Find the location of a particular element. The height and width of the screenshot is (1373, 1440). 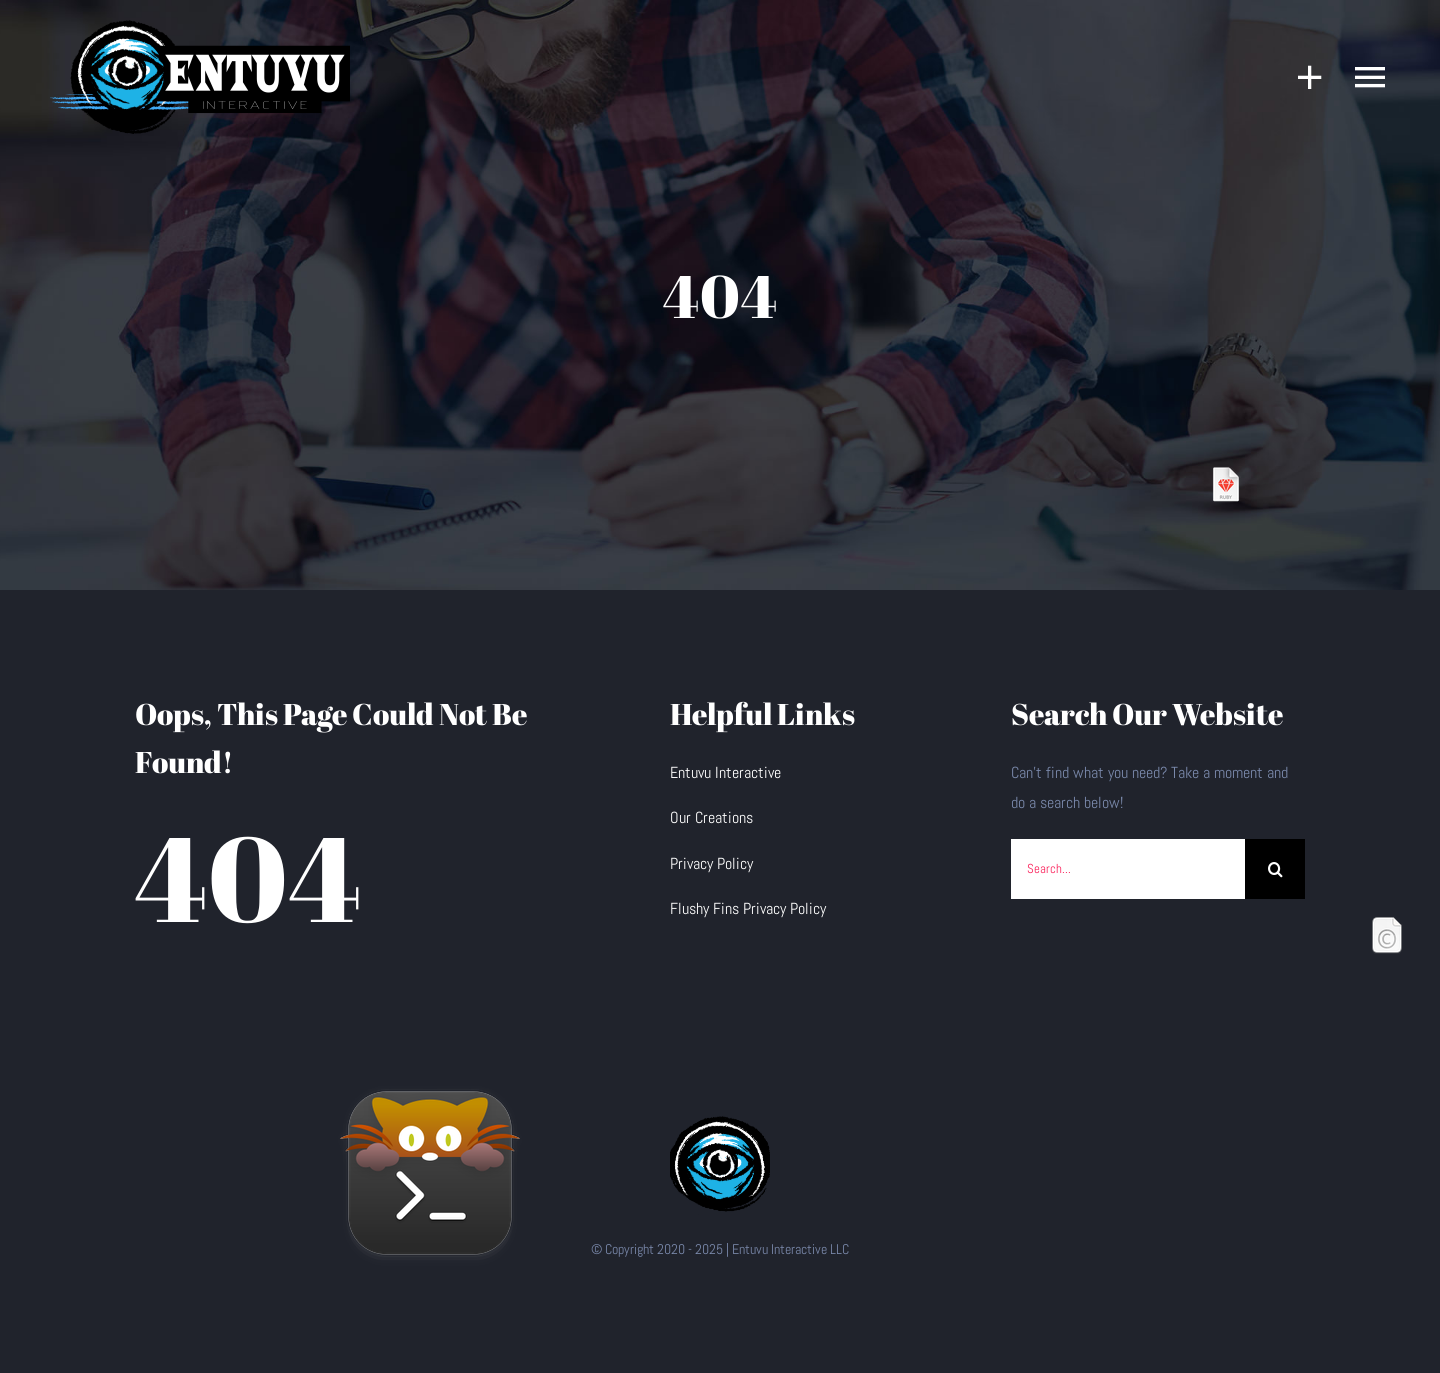

ruby programming language source file is located at coordinates (1226, 485).